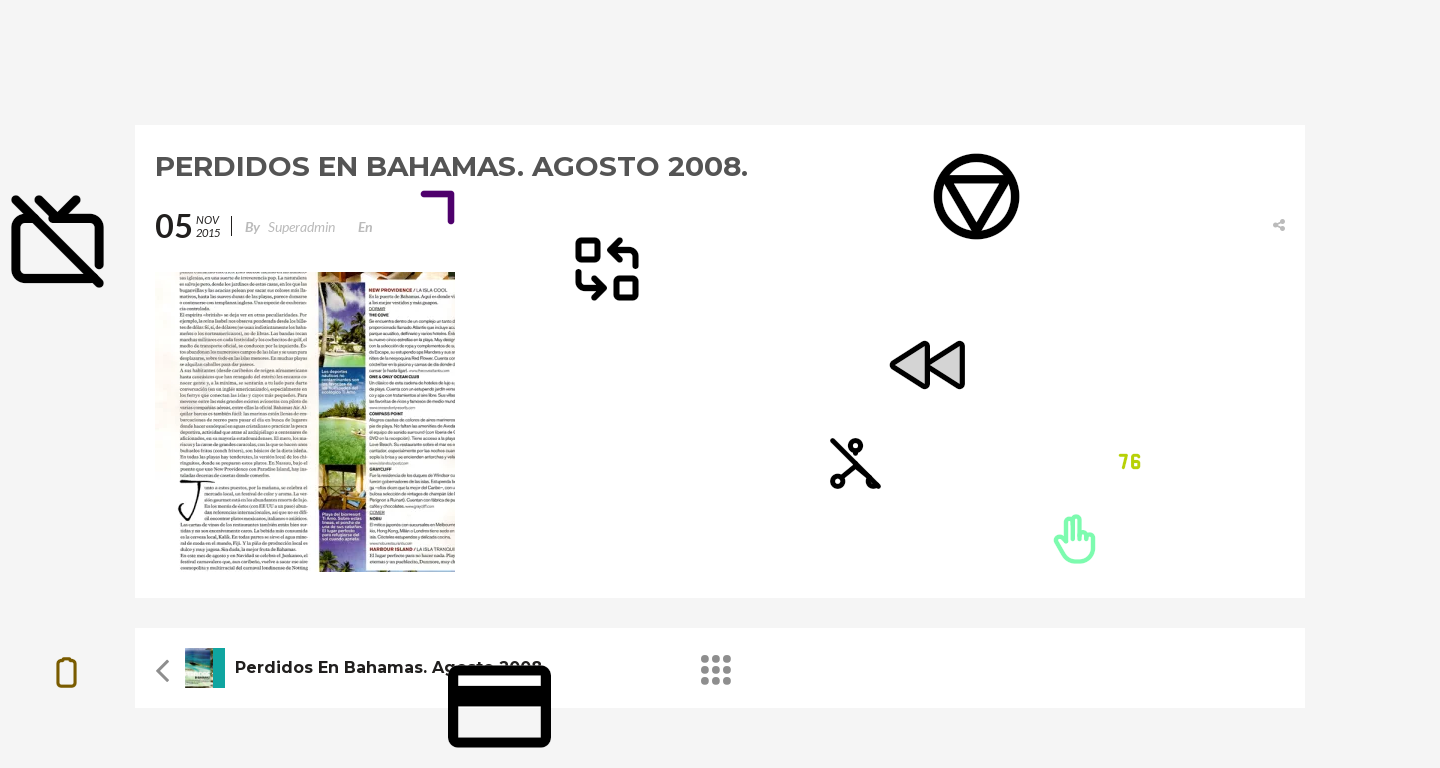 This screenshot has width=1440, height=768. I want to click on indicates empty battery status, so click(66, 672).